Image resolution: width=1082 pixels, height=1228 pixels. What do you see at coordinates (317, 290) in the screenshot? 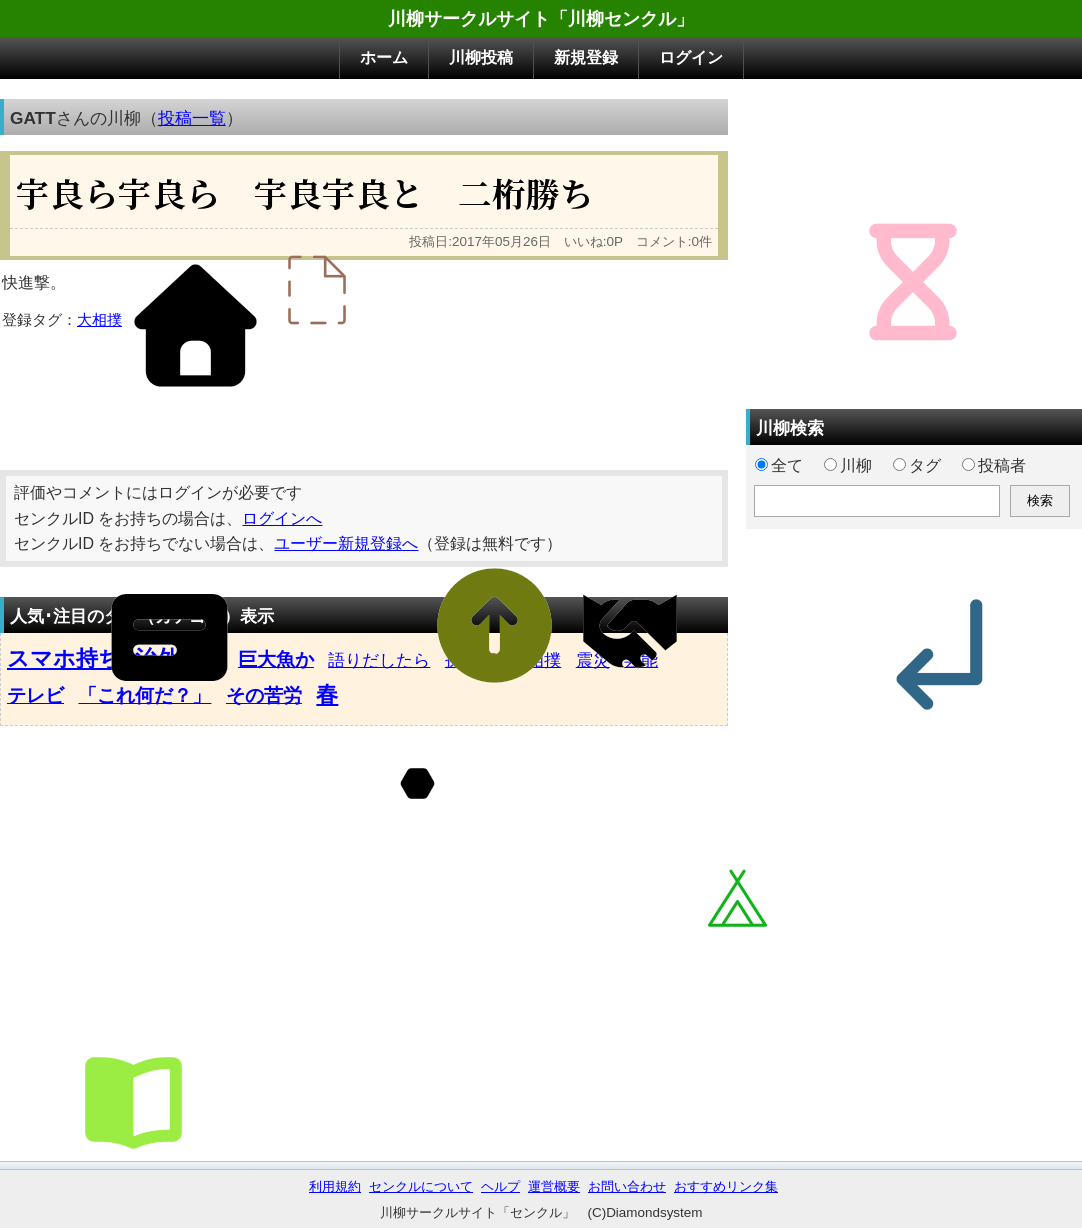
I see `upload or select a file` at bounding box center [317, 290].